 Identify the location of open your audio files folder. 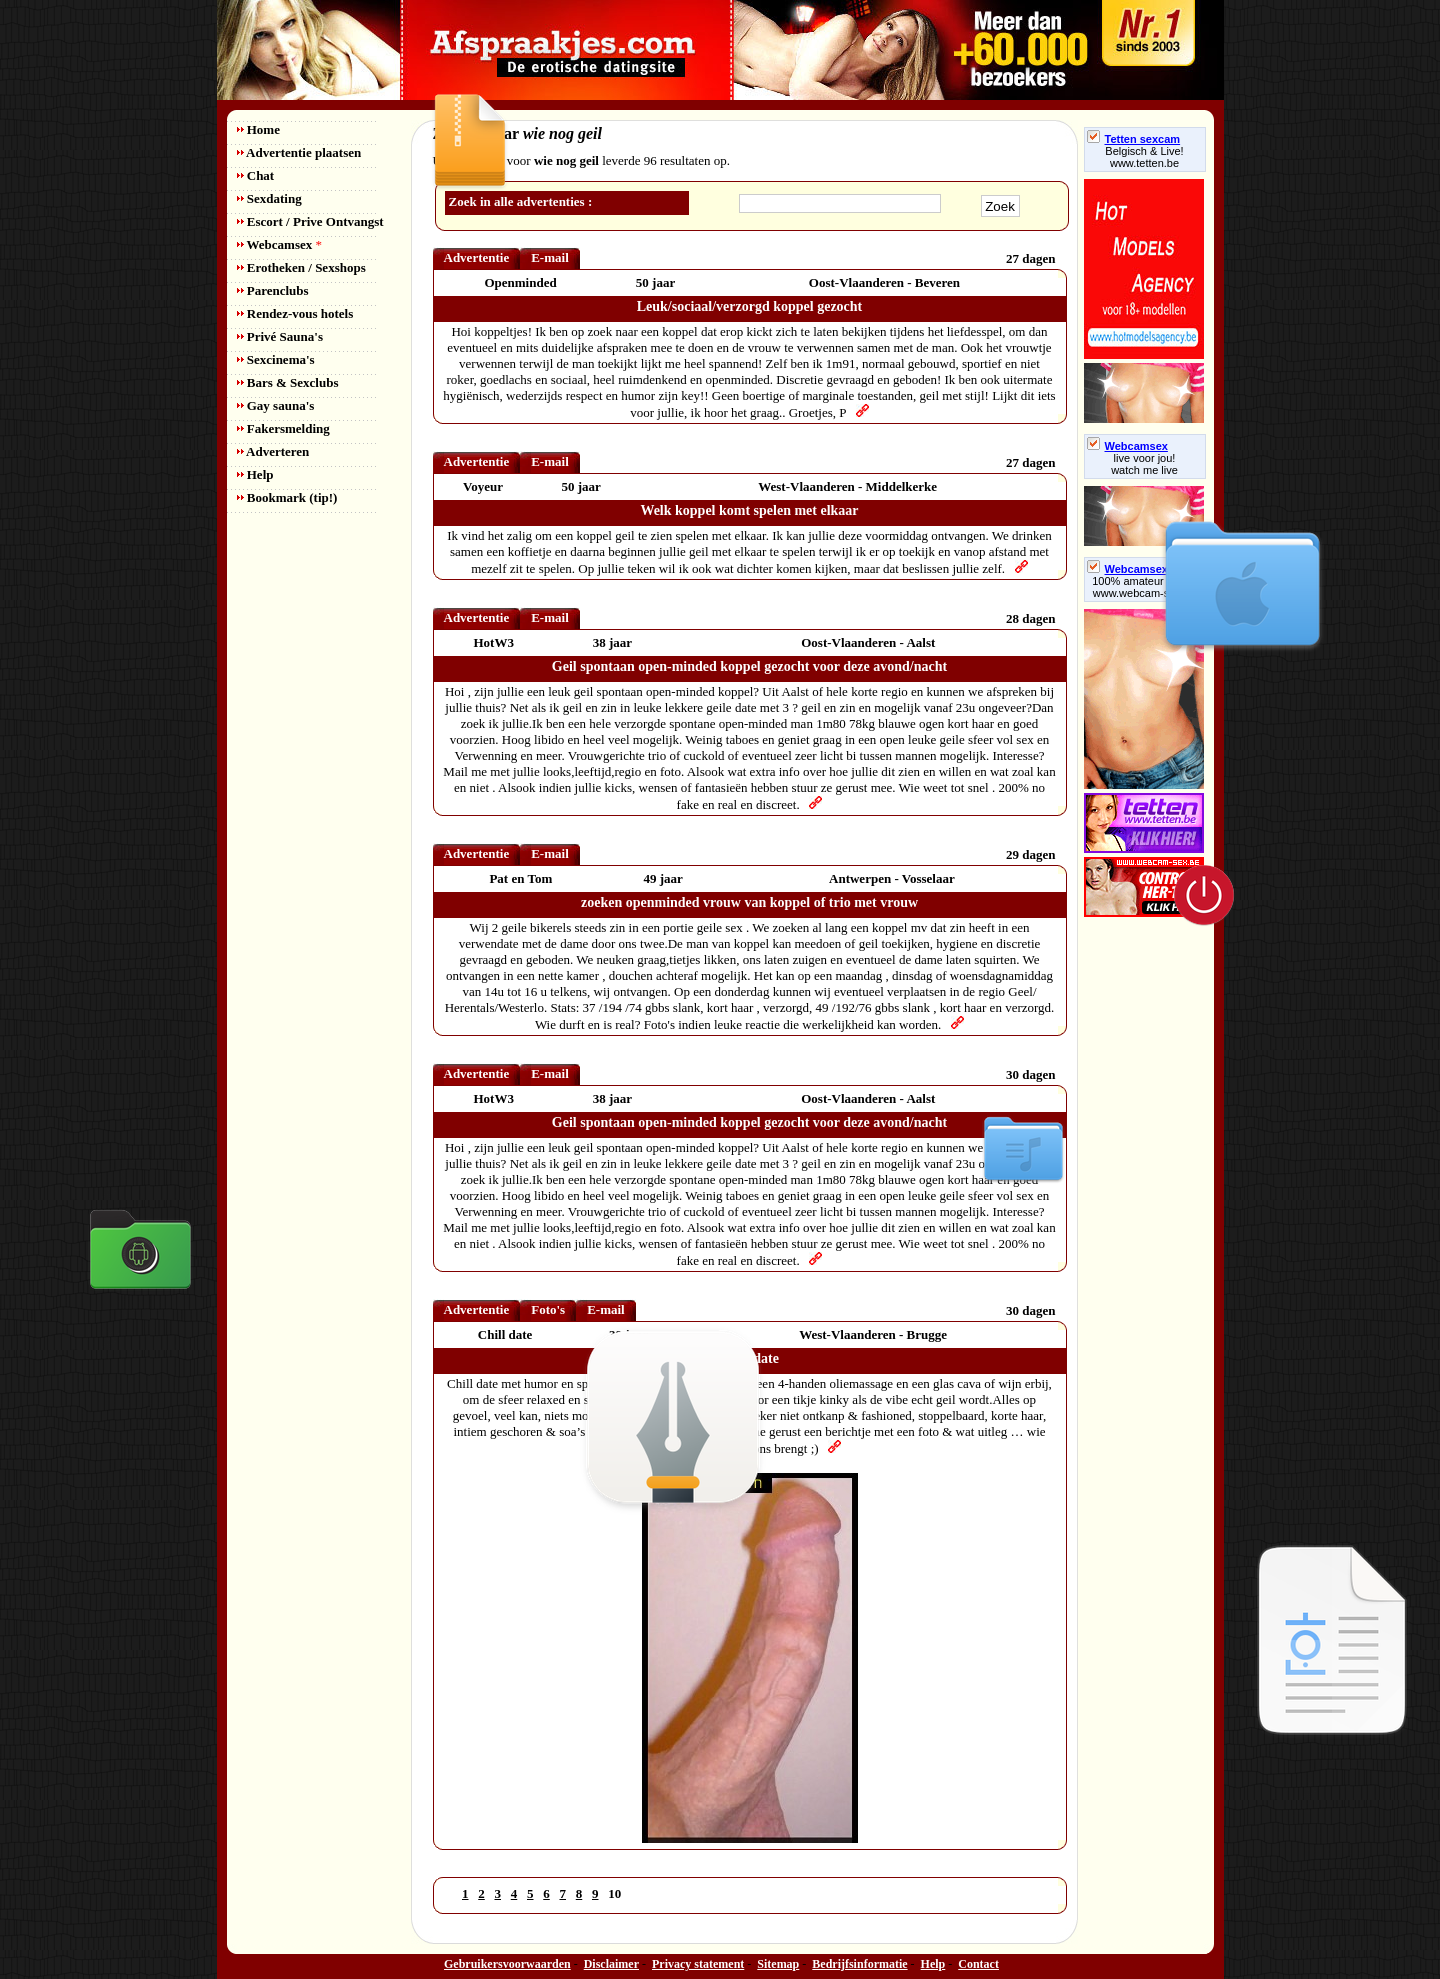
(1023, 1148).